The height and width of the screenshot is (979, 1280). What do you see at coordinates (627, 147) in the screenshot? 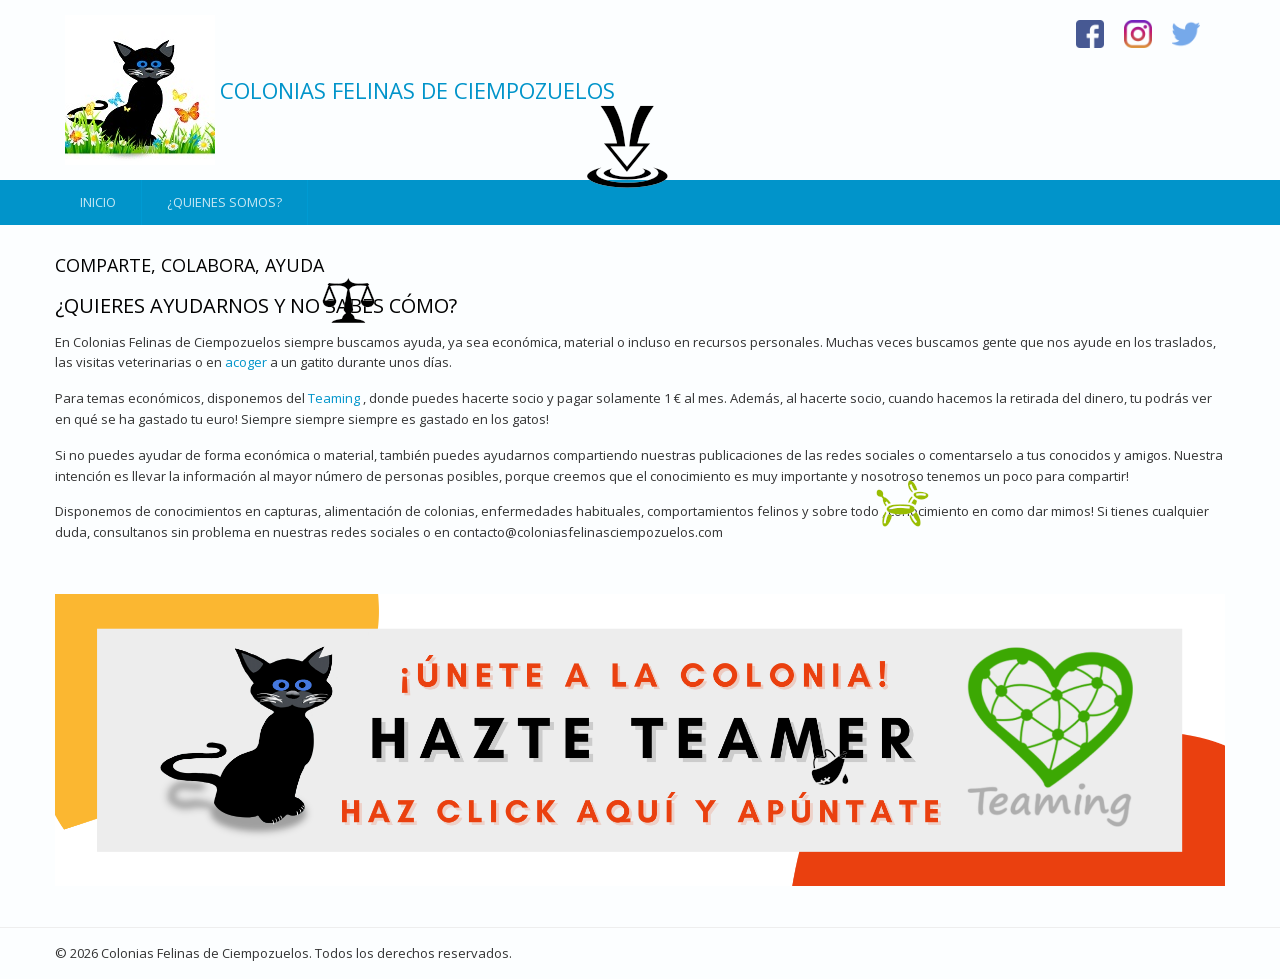
I see `indicates a drop zone or landing point` at bounding box center [627, 147].